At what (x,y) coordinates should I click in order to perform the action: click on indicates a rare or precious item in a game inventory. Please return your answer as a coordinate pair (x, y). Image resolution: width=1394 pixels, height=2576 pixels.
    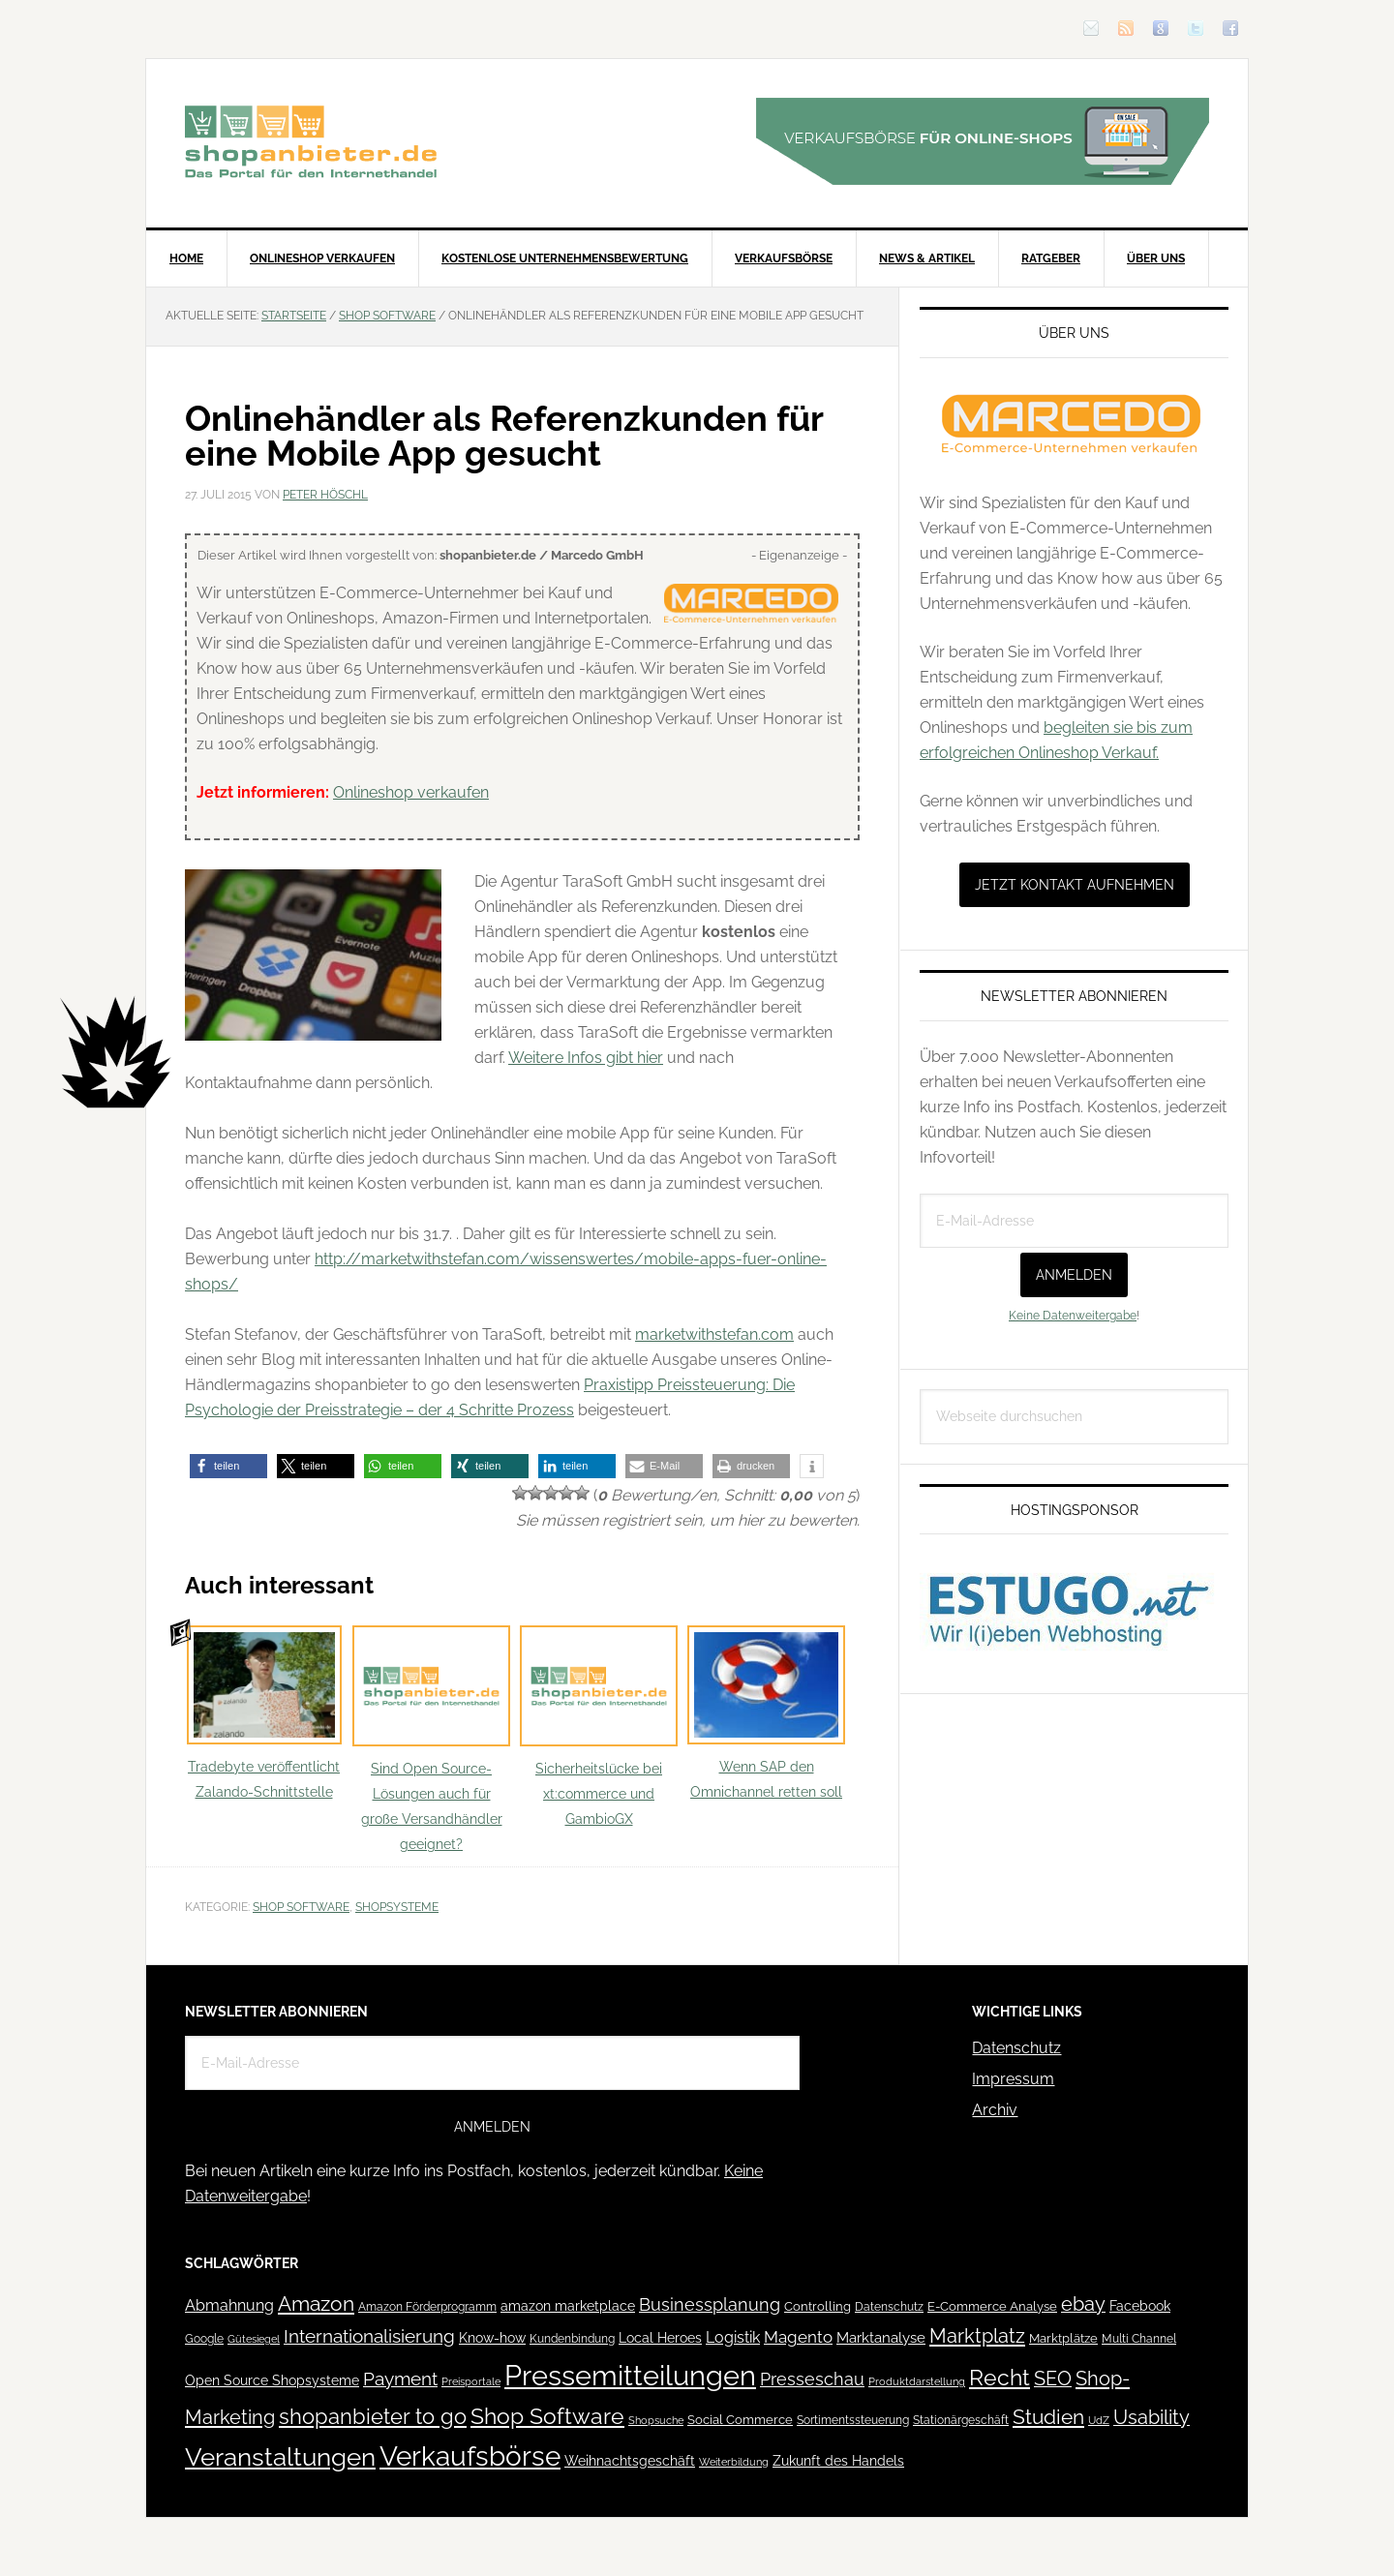
    Looking at the image, I should click on (180, 1632).